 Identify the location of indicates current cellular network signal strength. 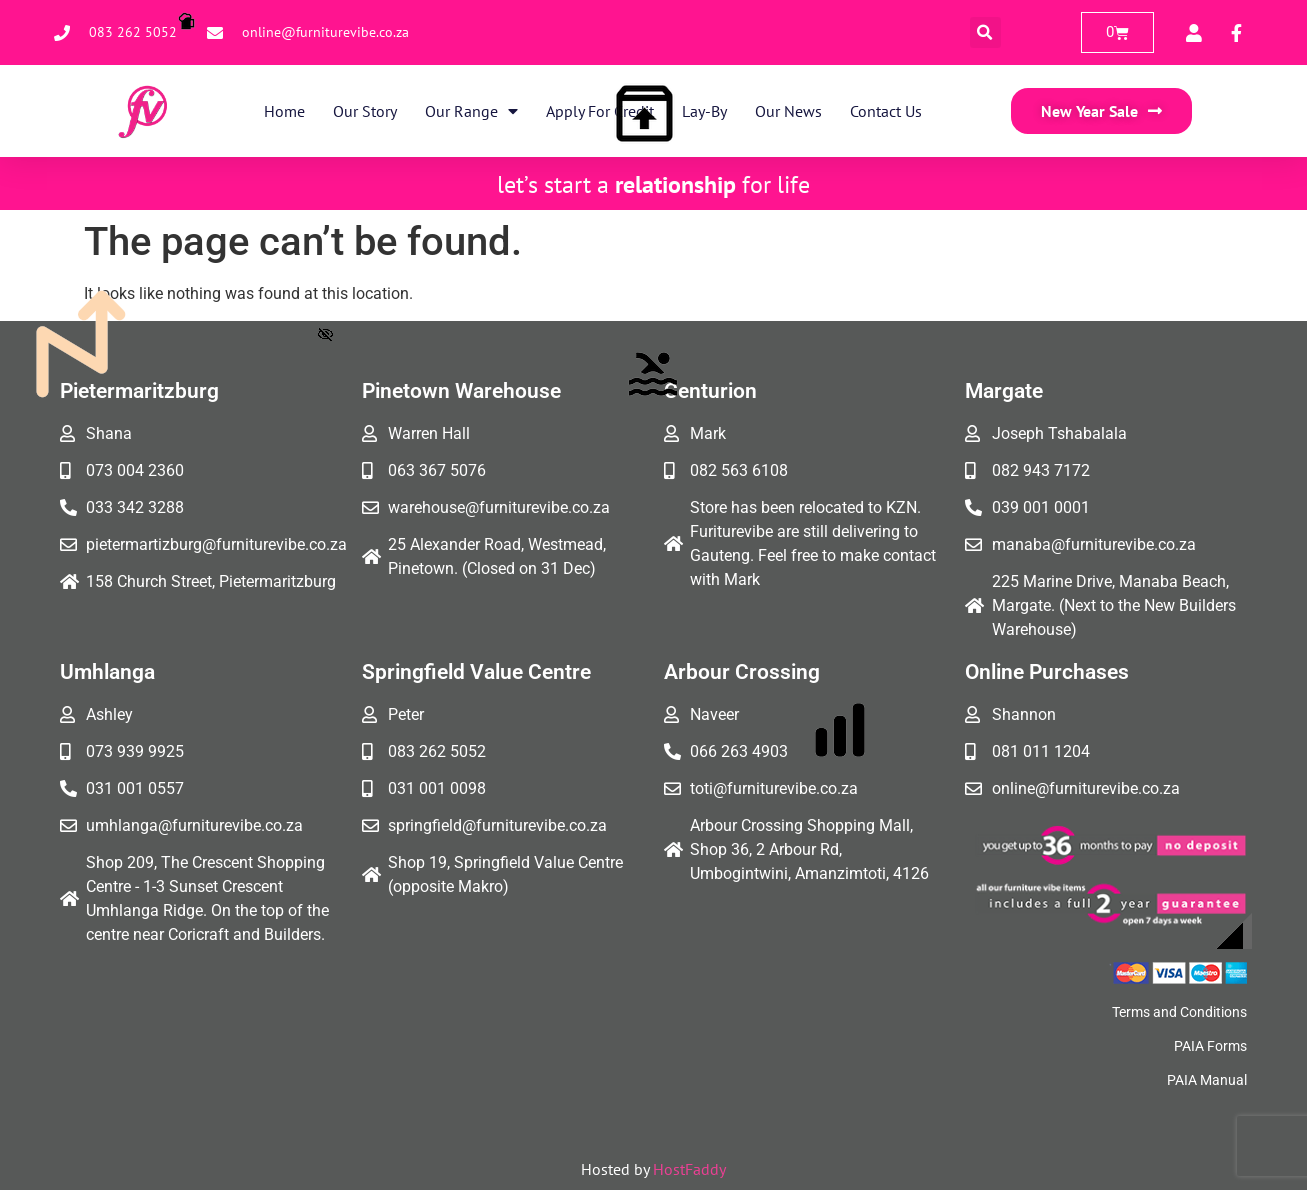
(1234, 931).